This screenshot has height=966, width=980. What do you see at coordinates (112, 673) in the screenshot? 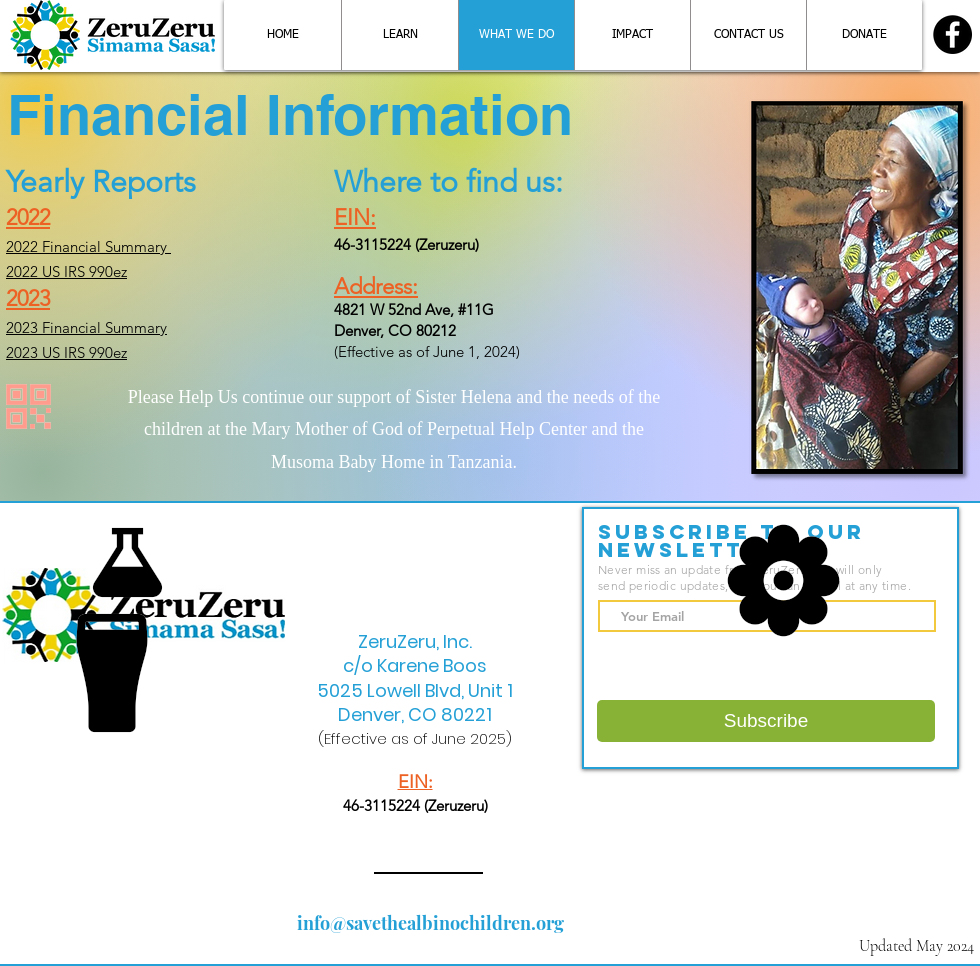
I see `view nearby bars or pubs` at bounding box center [112, 673].